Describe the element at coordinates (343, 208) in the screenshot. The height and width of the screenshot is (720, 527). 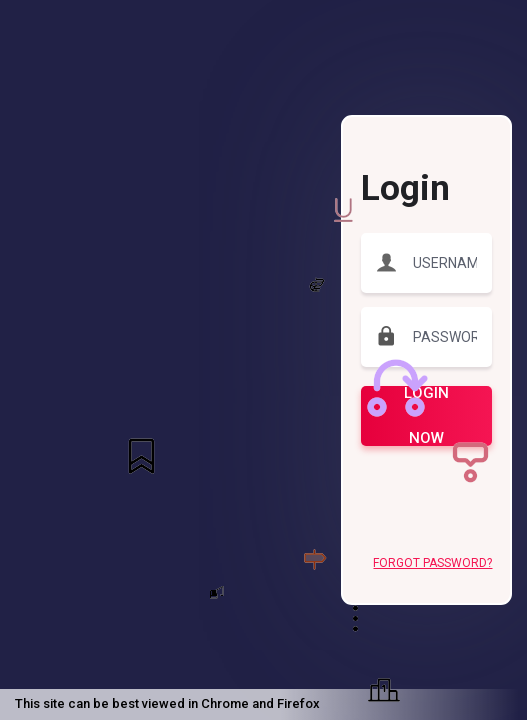
I see `apply underline formatting to selected text` at that location.